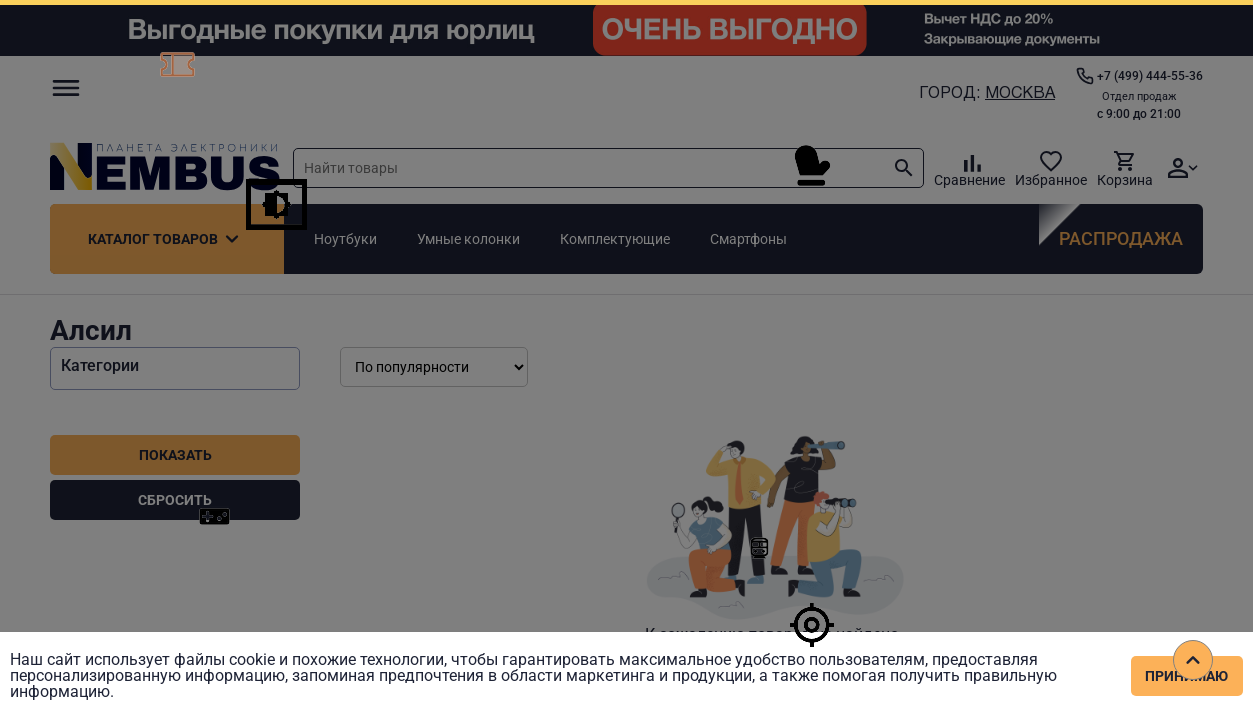 The width and height of the screenshot is (1253, 720). What do you see at coordinates (177, 64) in the screenshot?
I see `view your tickets or passes` at bounding box center [177, 64].